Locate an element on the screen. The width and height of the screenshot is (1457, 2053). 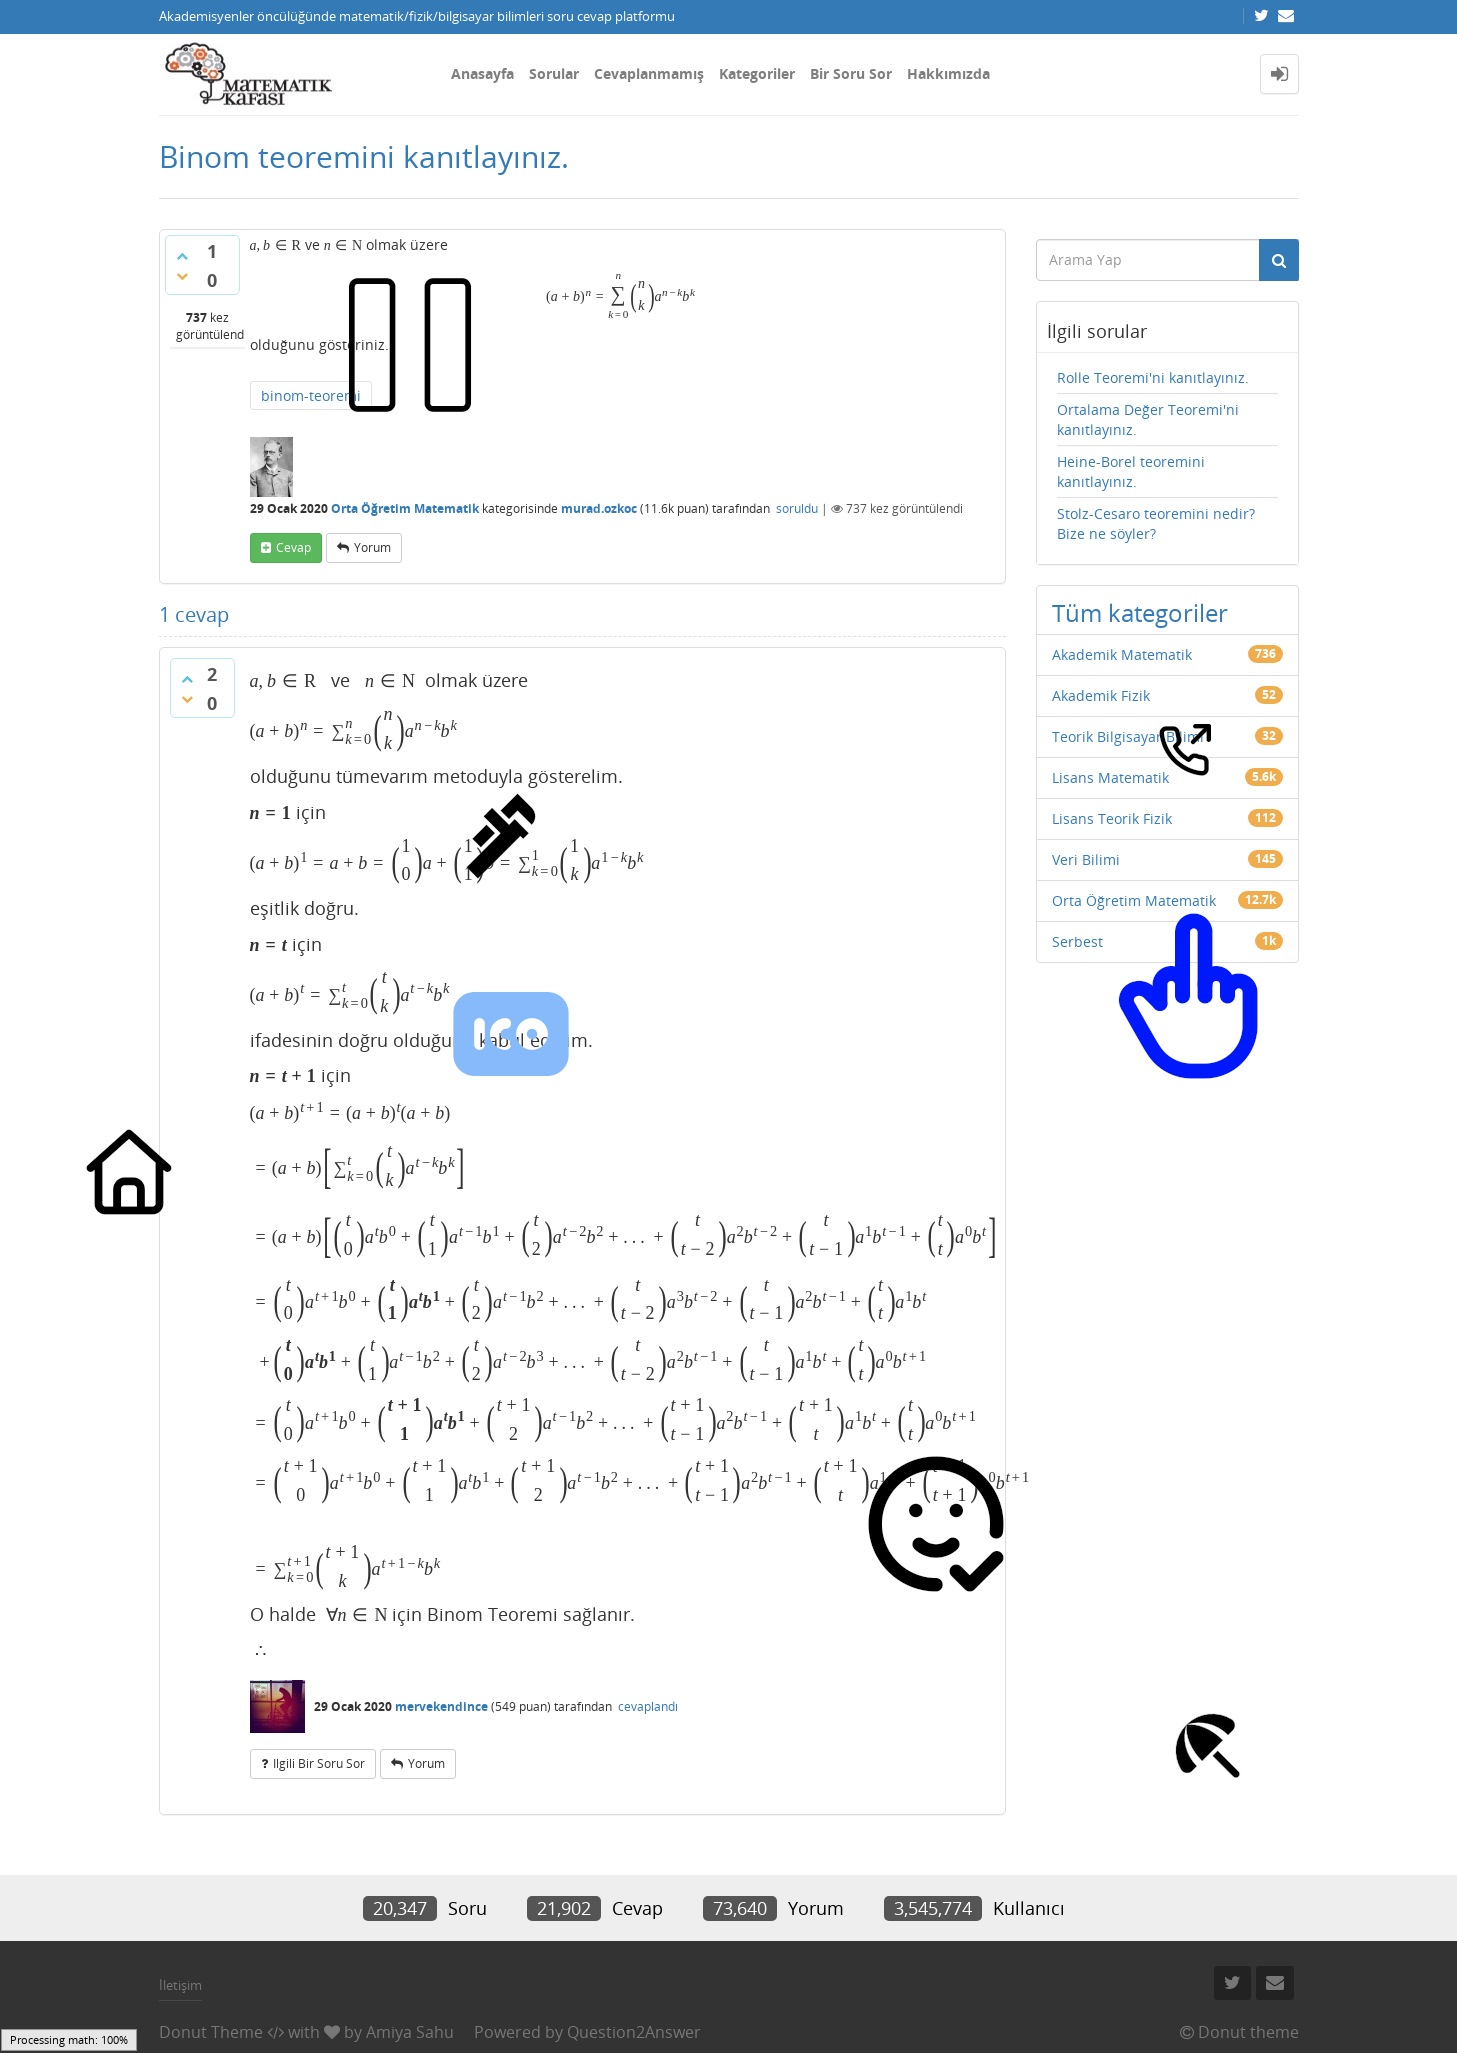
send an offensive gesture or reaction is located at coordinates (1190, 996).